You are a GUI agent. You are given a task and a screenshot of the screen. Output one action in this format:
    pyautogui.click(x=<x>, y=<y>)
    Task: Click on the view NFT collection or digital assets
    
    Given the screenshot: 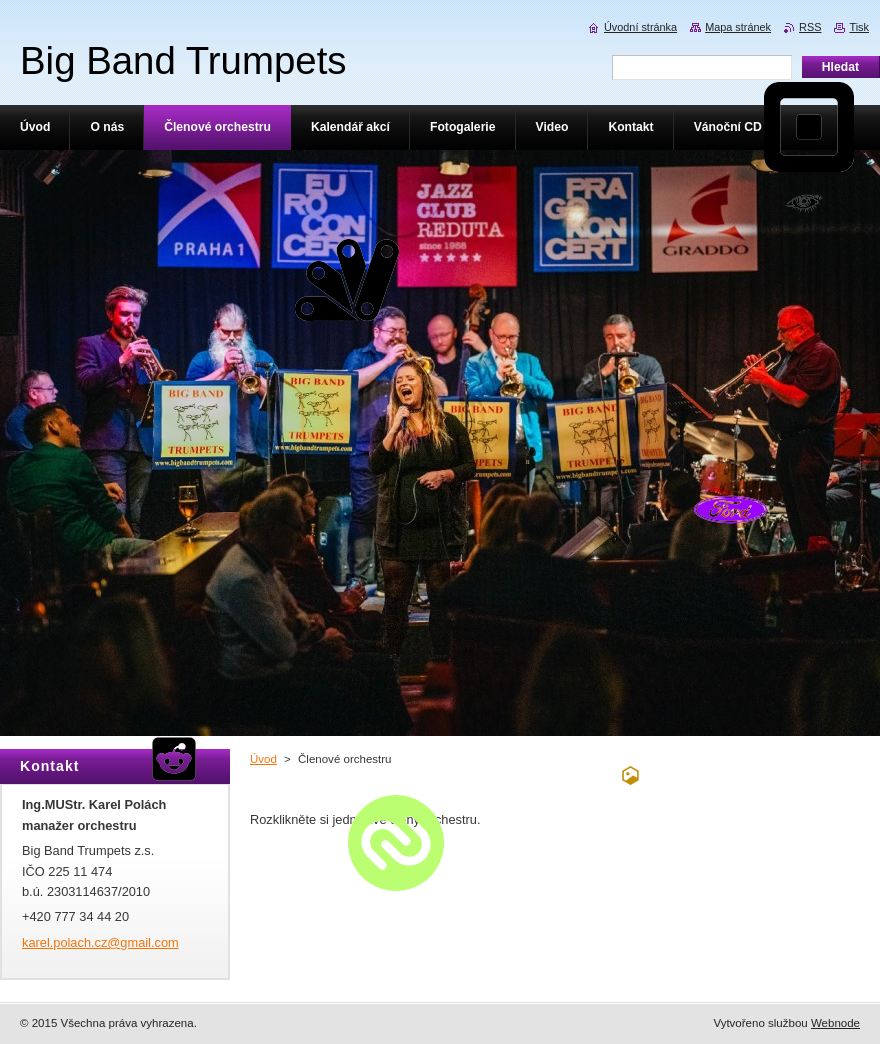 What is the action you would take?
    pyautogui.click(x=630, y=775)
    